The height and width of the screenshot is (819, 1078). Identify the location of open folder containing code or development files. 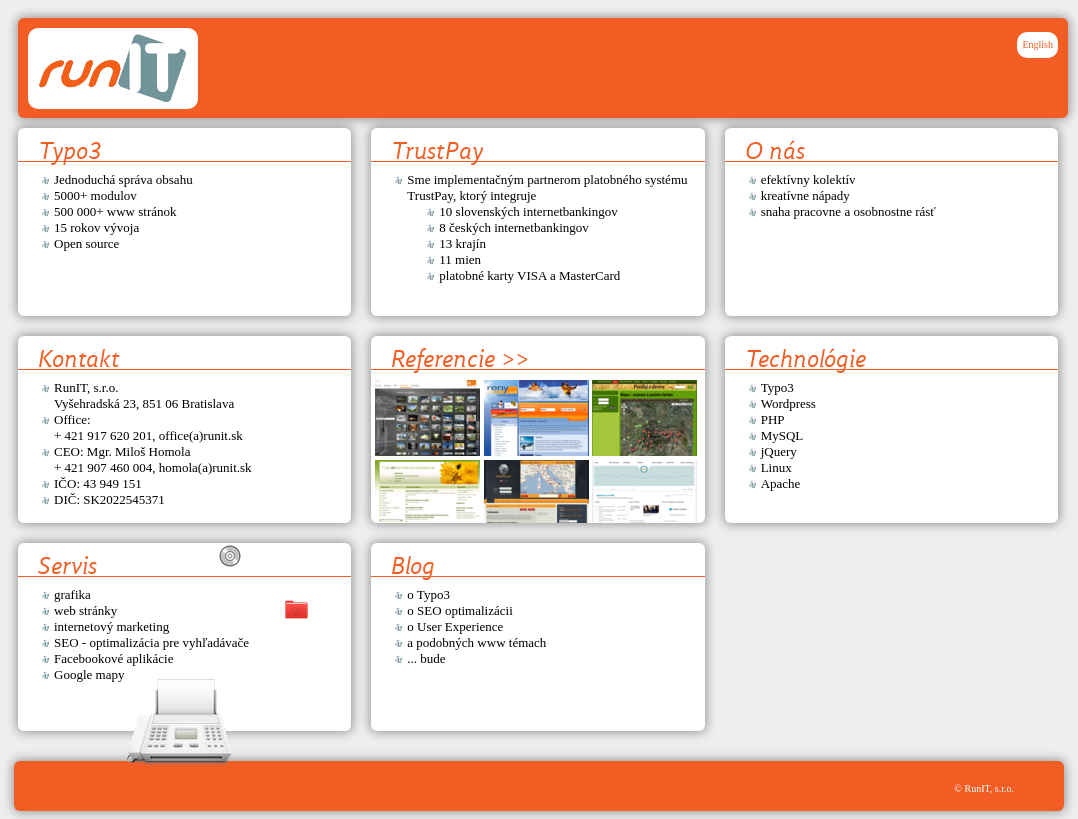
(296, 609).